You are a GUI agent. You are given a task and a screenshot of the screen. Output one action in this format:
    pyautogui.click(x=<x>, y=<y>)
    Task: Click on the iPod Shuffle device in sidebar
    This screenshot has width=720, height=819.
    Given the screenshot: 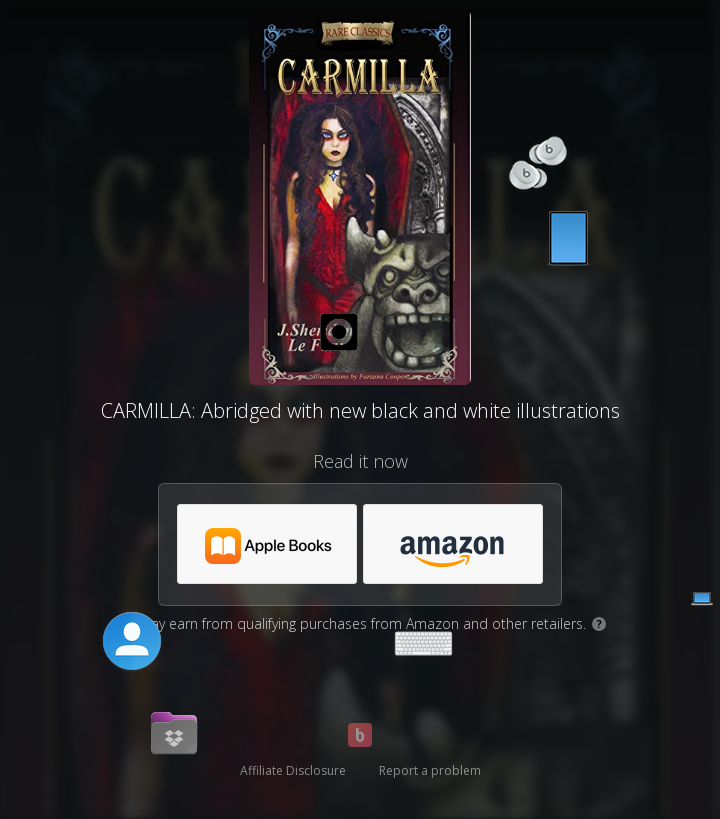 What is the action you would take?
    pyautogui.click(x=339, y=332)
    